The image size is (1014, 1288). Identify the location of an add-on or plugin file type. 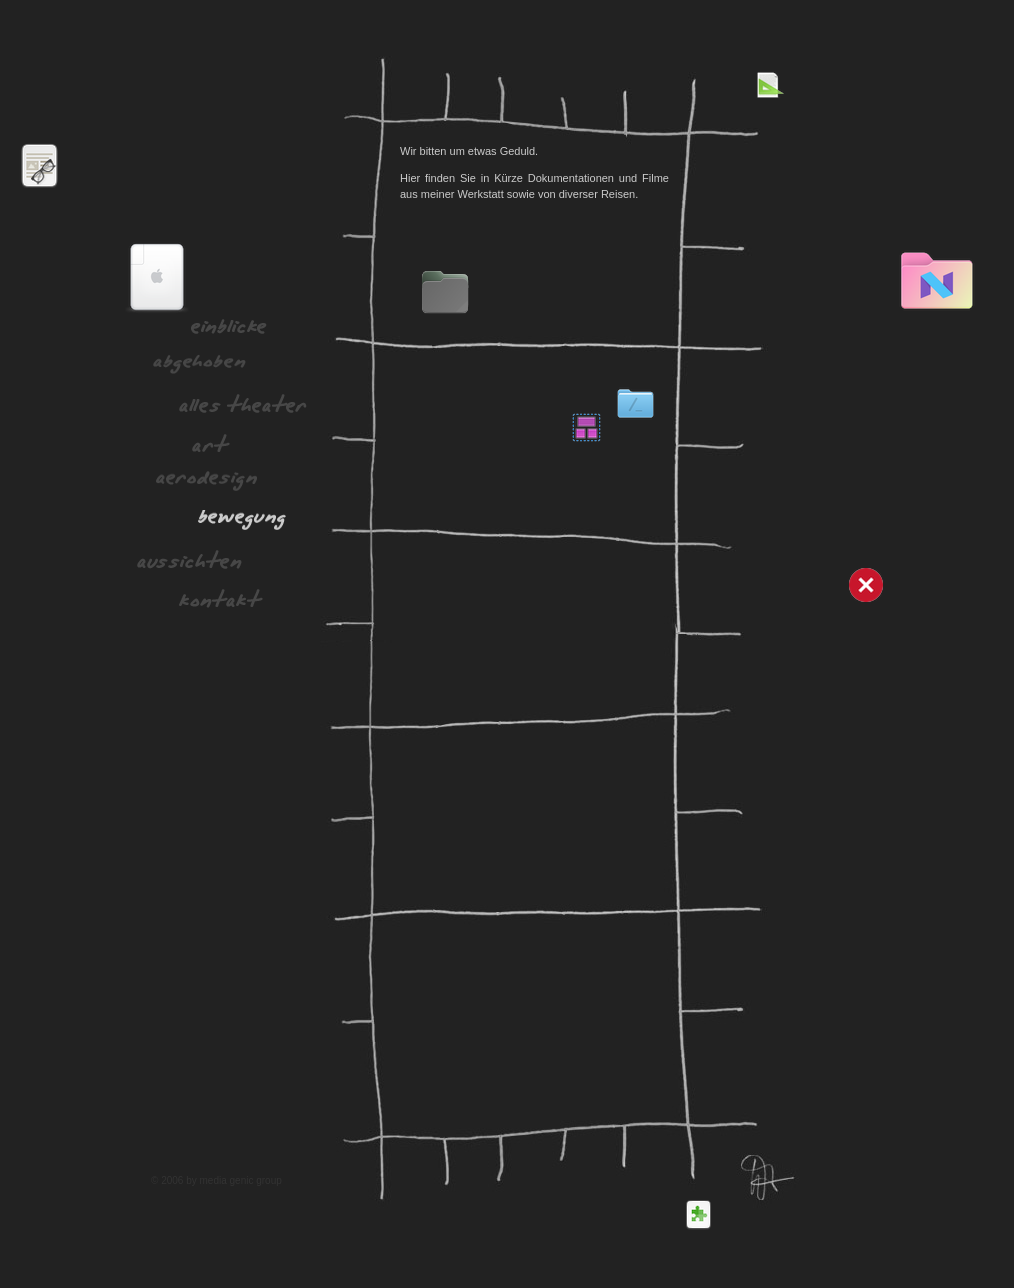
(698, 1214).